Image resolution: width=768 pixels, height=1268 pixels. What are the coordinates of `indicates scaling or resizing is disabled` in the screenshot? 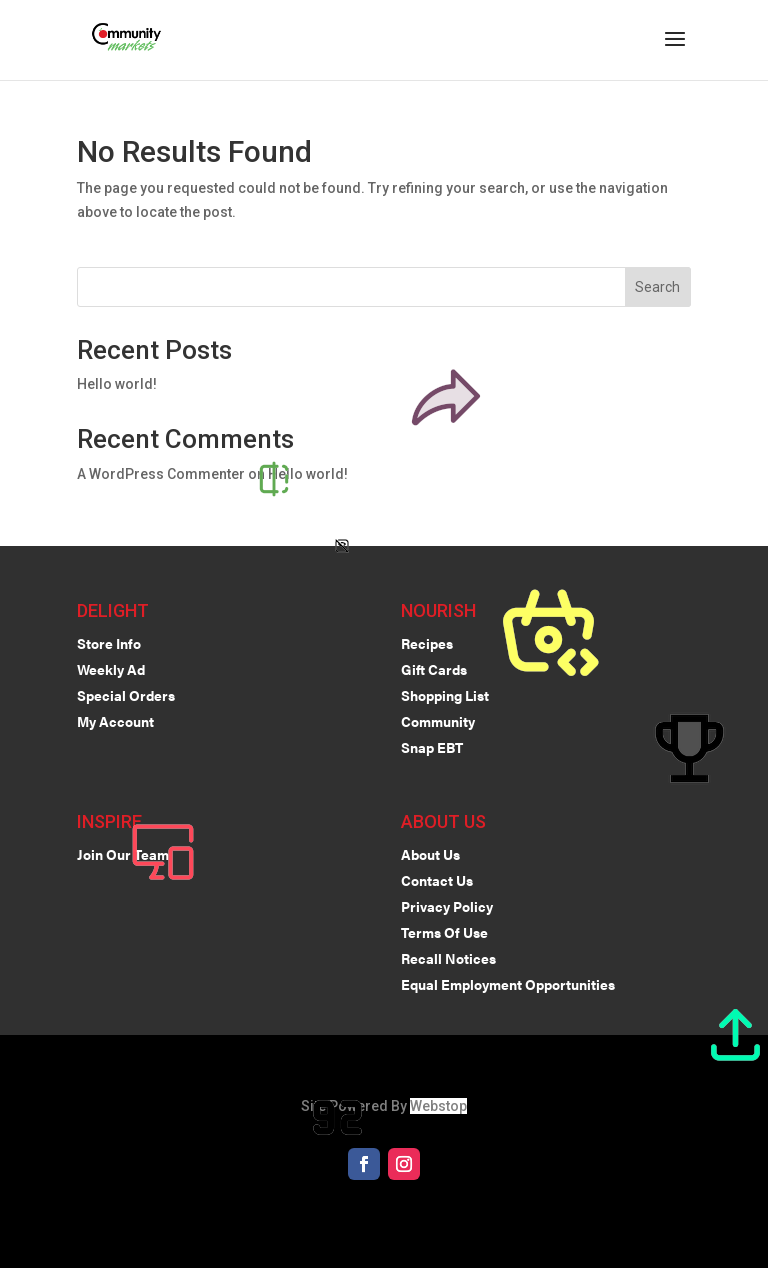 It's located at (342, 546).